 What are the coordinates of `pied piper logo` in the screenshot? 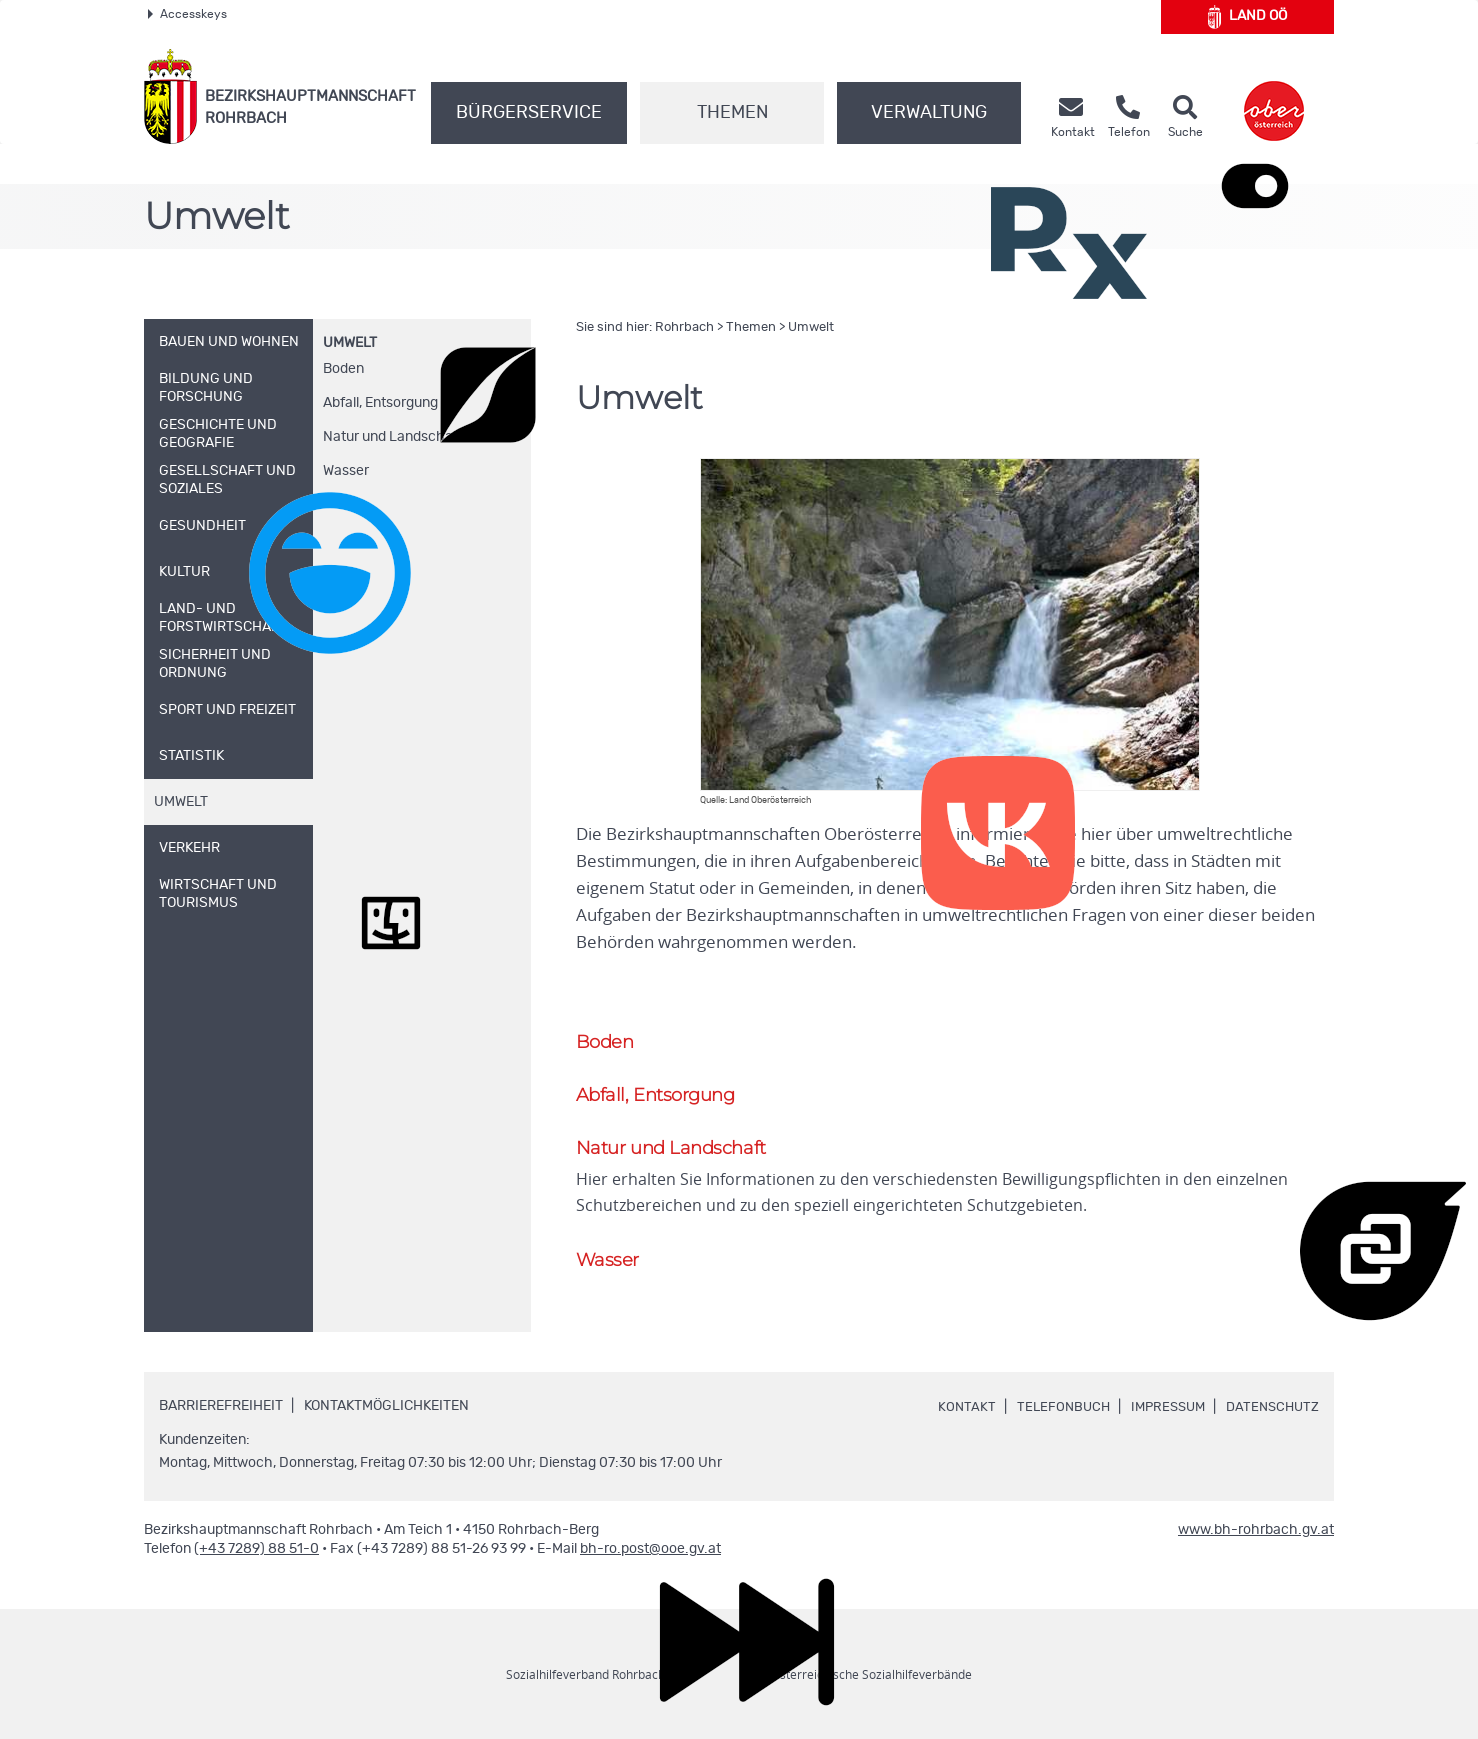 It's located at (488, 395).